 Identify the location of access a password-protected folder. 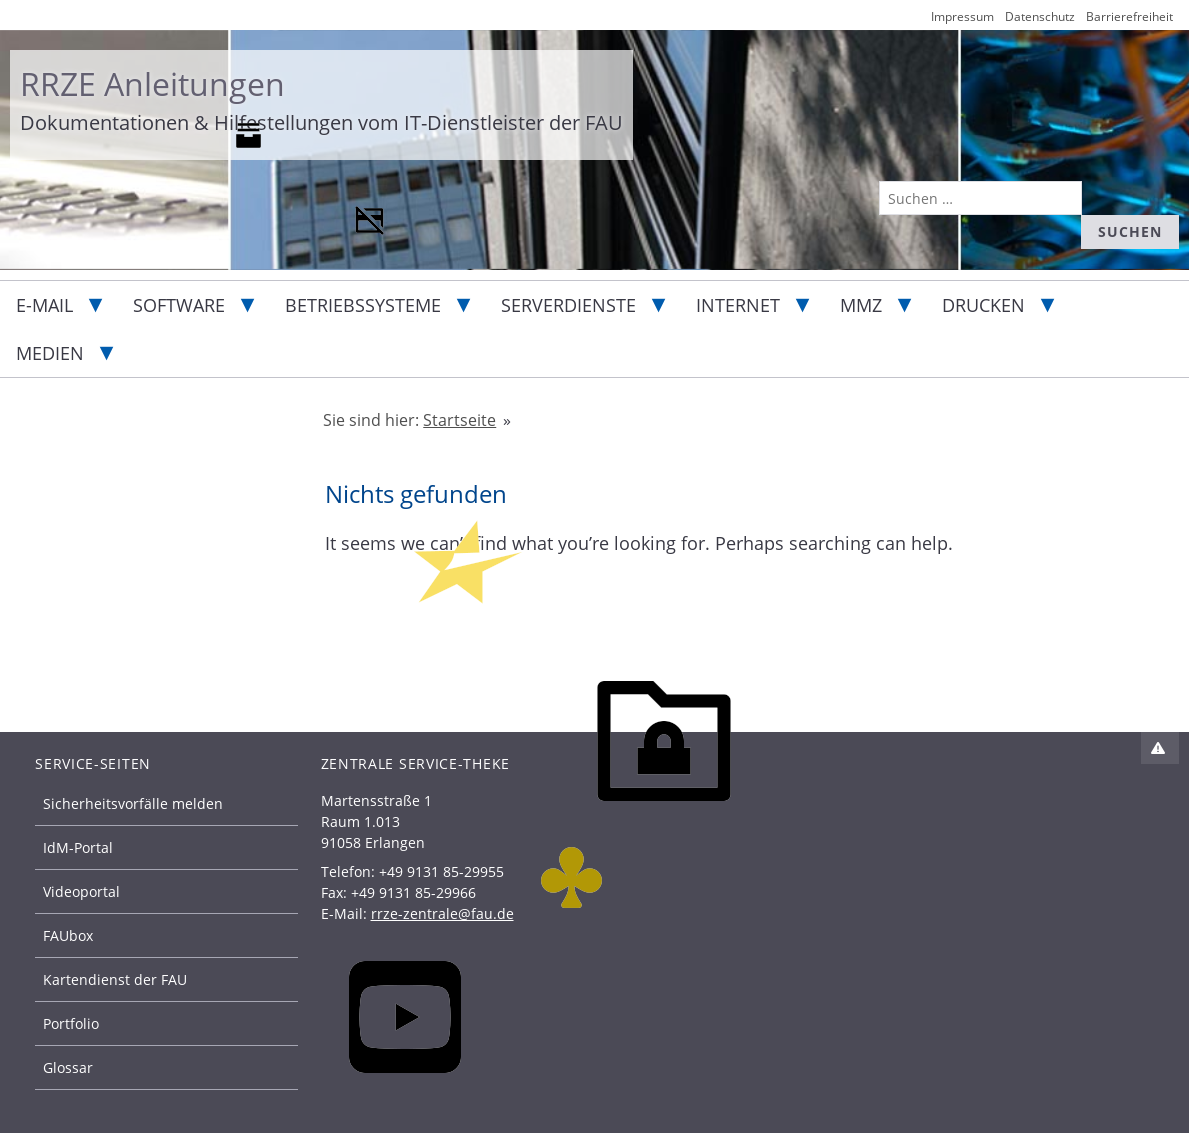
(664, 741).